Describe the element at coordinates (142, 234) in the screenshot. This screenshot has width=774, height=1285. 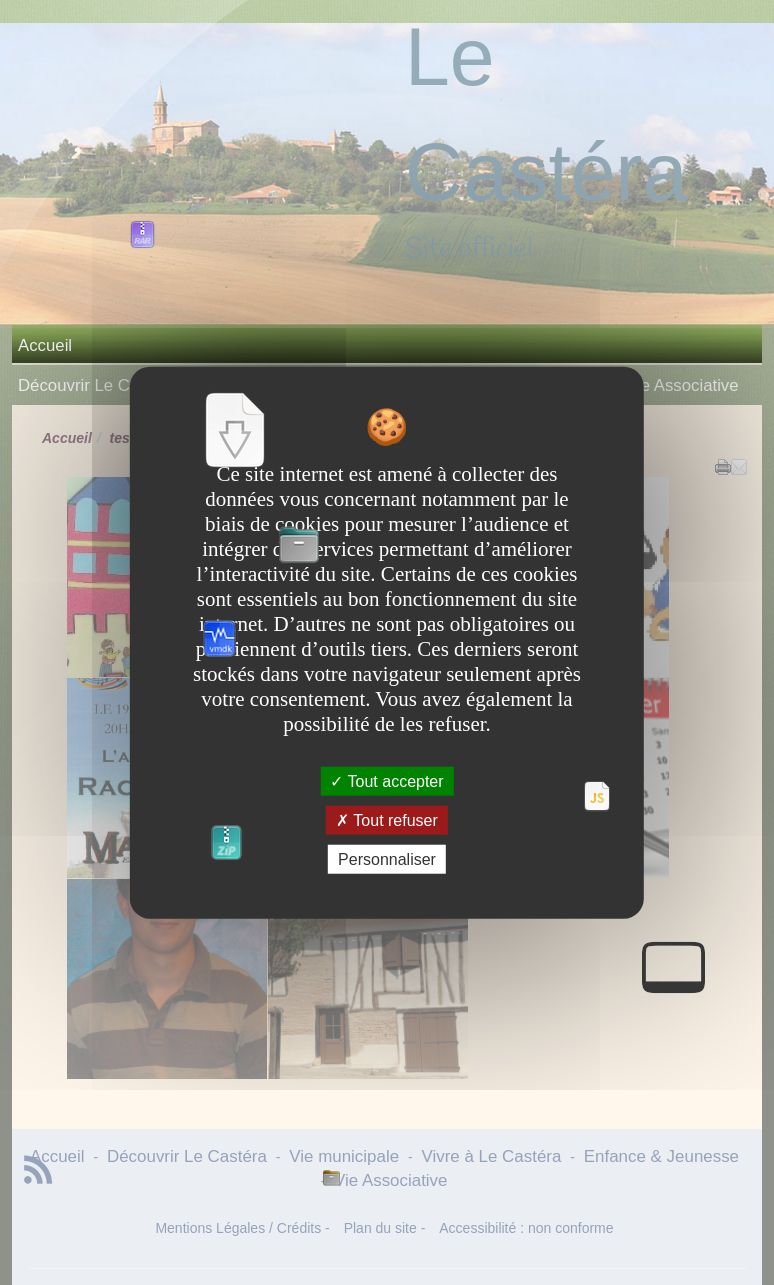
I see `a compressed RAR archive file` at that location.